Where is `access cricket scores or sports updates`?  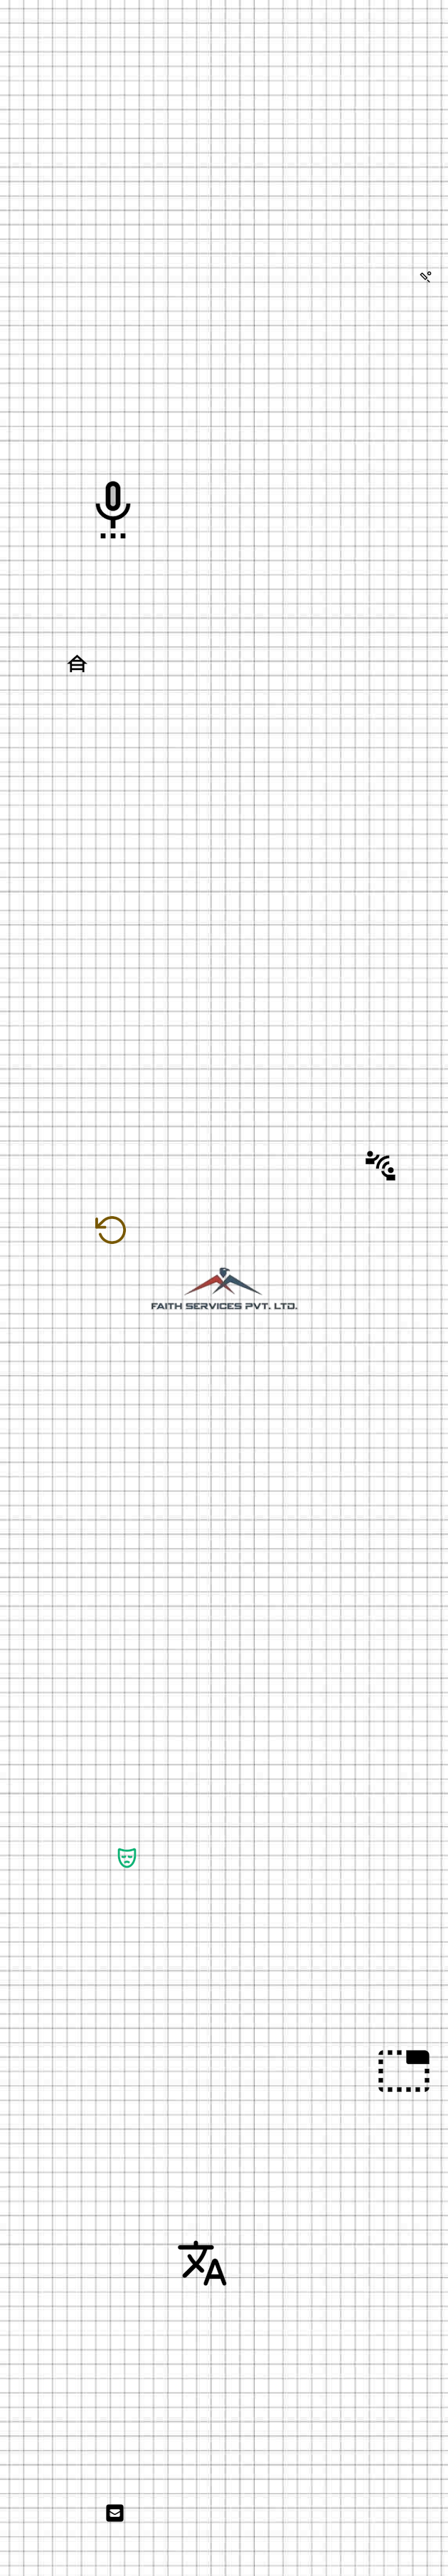
access cricket scores or sports updates is located at coordinates (425, 277).